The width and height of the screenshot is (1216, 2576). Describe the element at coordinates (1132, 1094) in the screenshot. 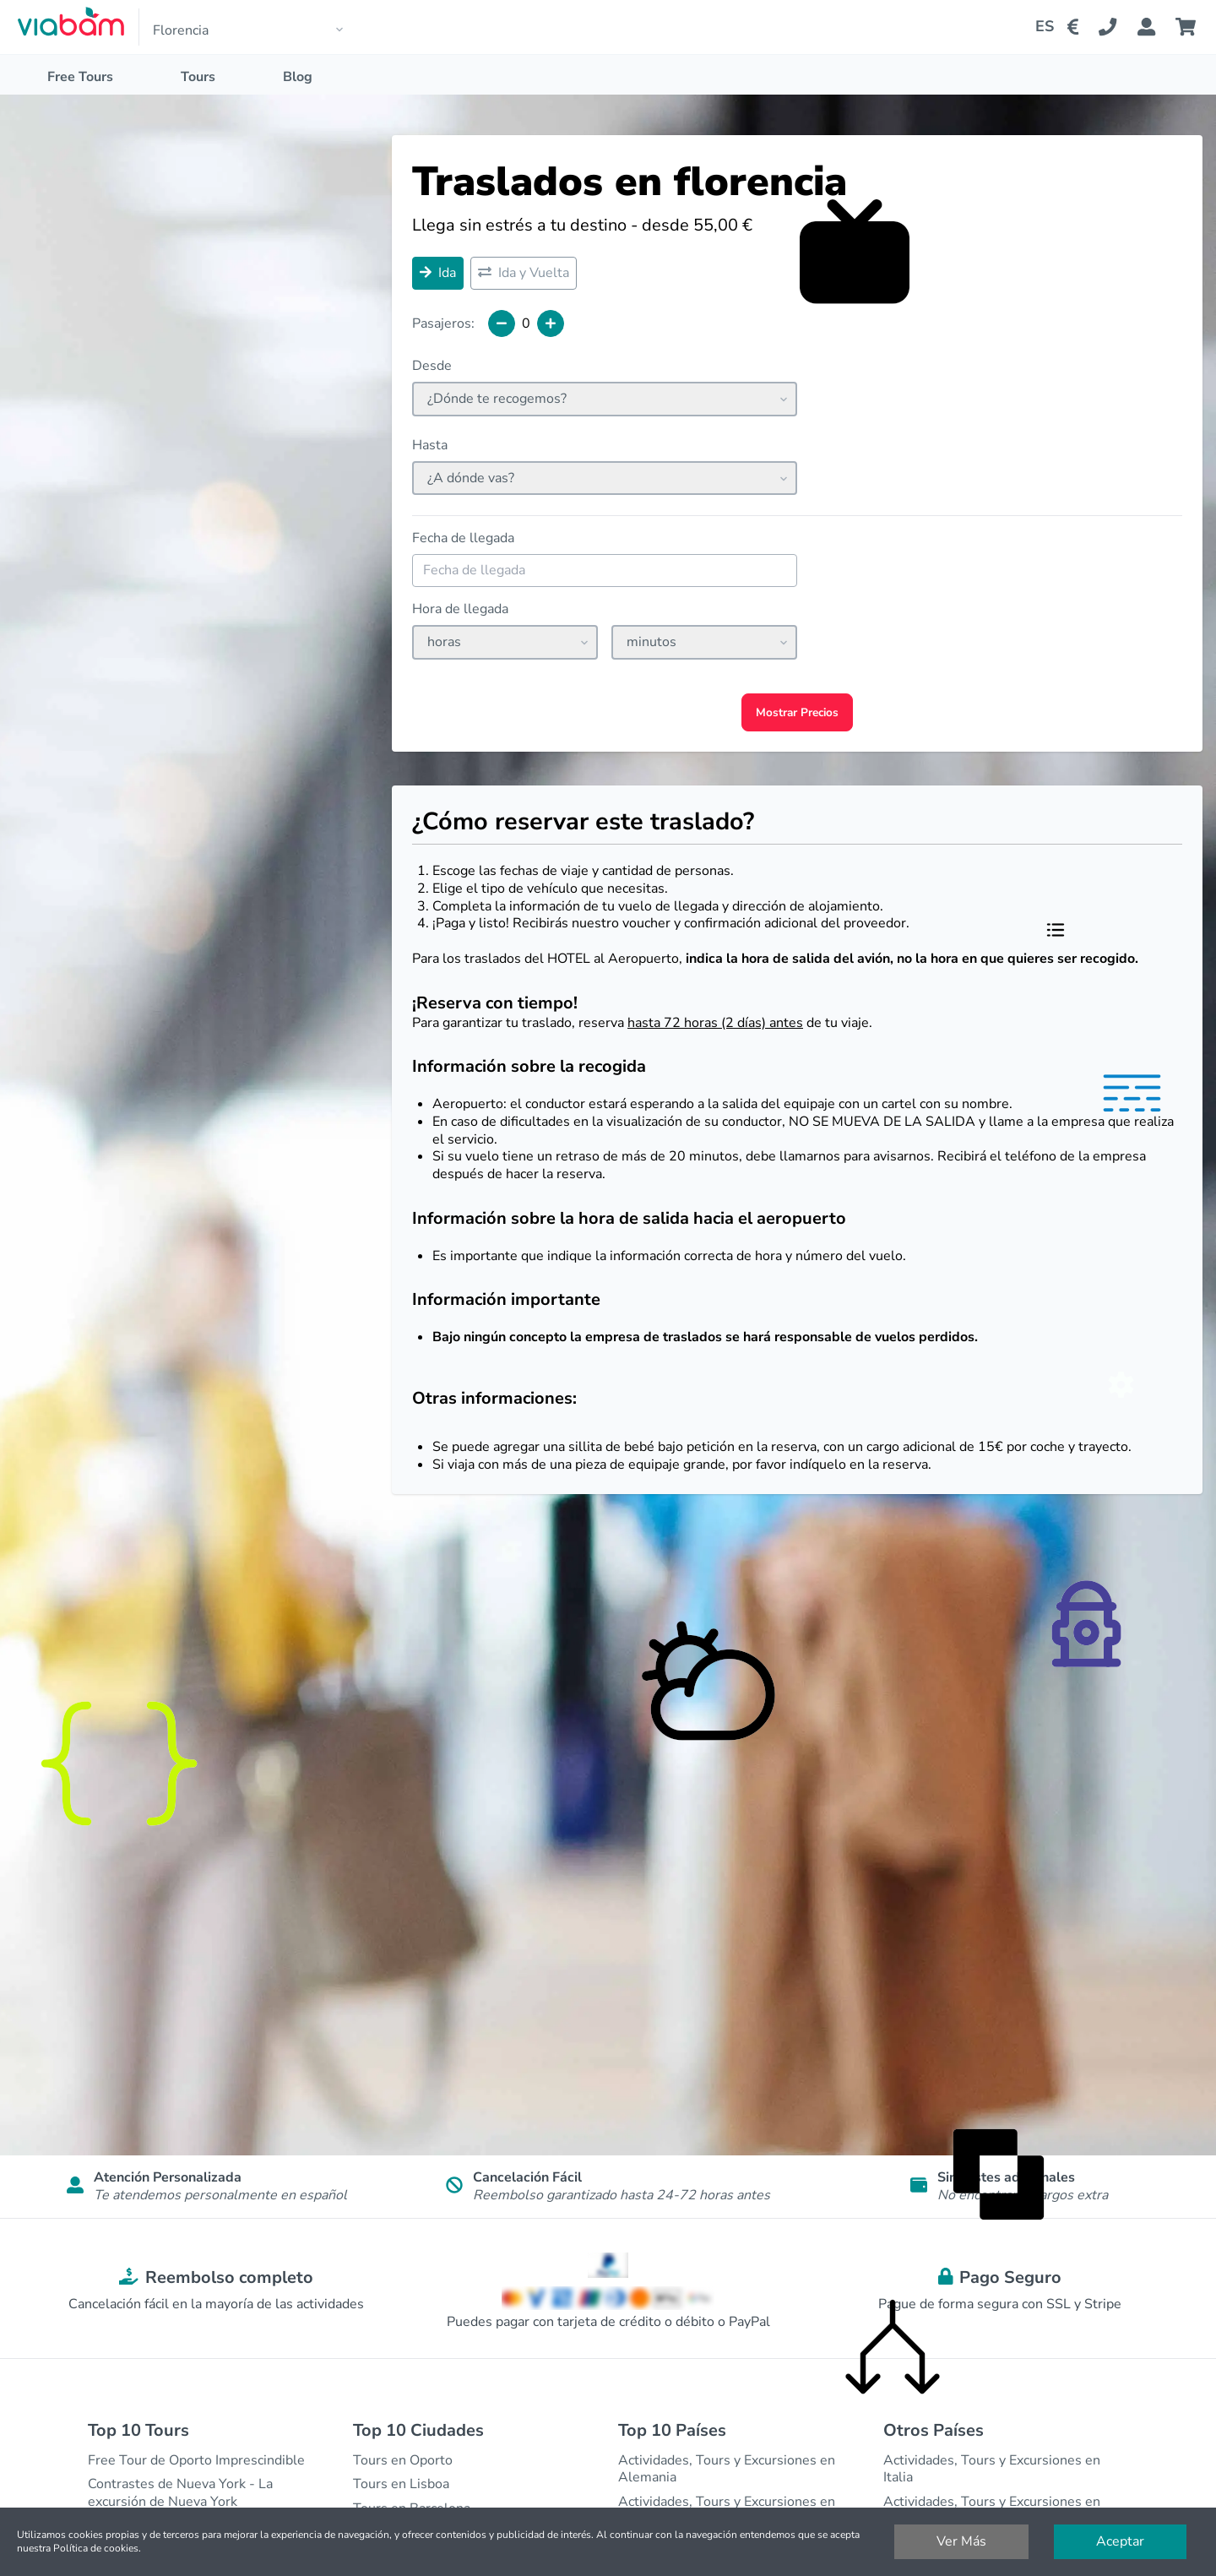

I see `apply a gradient effect to an element` at that location.